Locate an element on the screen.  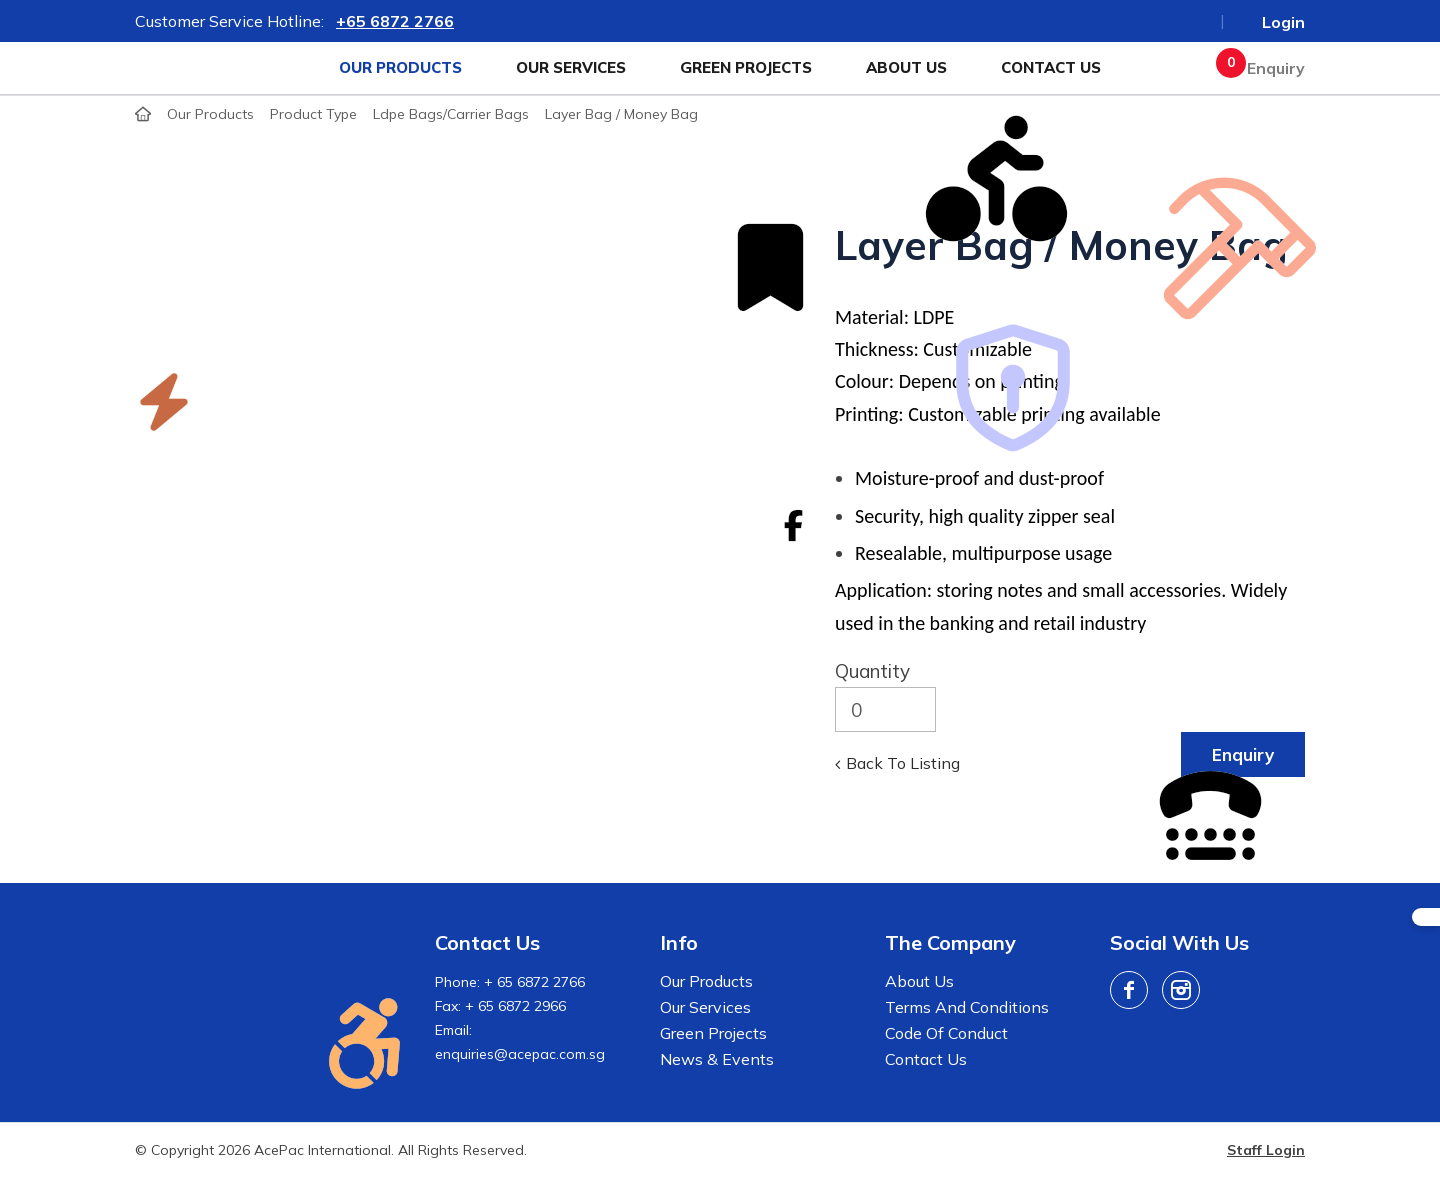
save this item for later is located at coordinates (770, 267).